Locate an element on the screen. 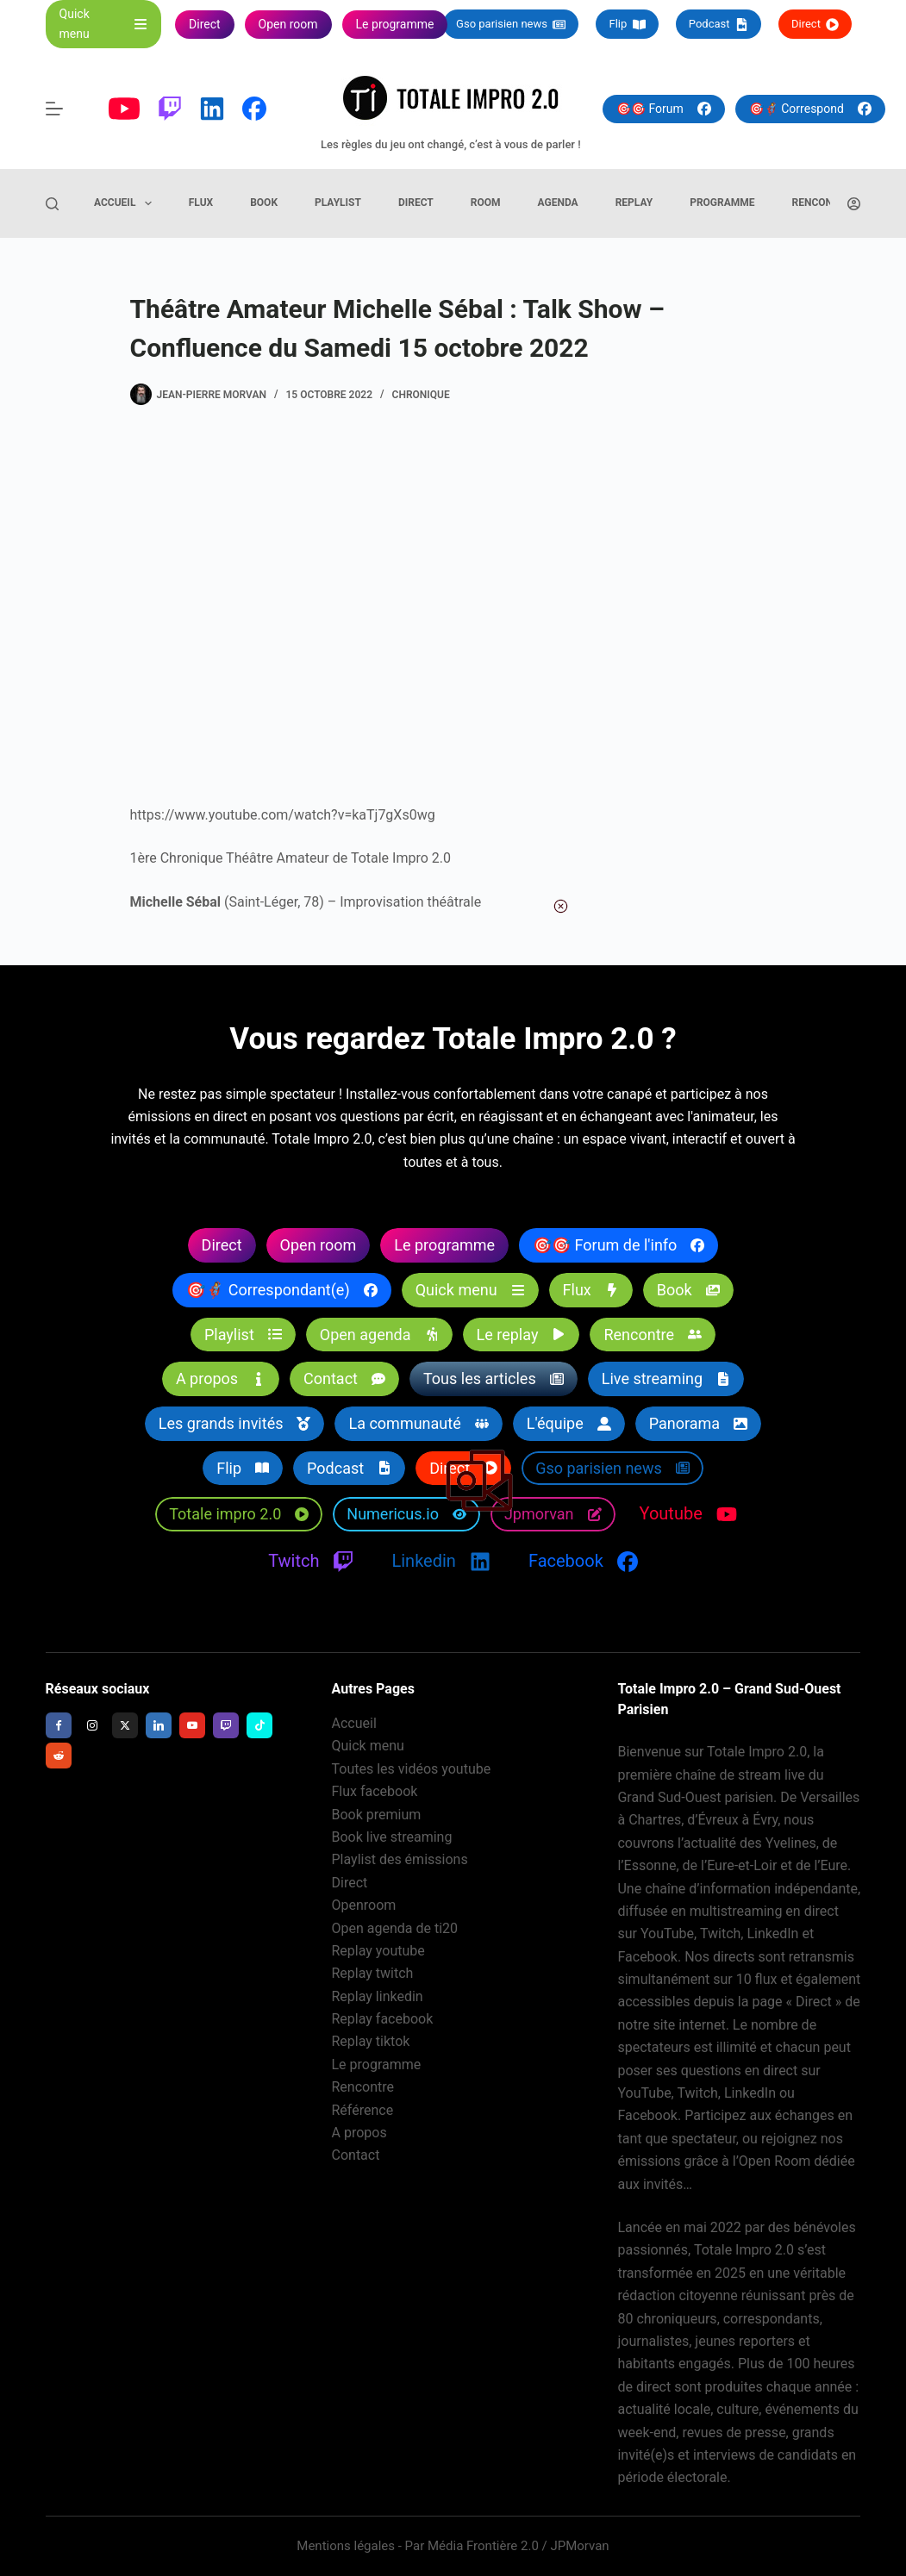 This screenshot has width=906, height=2576. open Microsoft Outlook email is located at coordinates (479, 1481).